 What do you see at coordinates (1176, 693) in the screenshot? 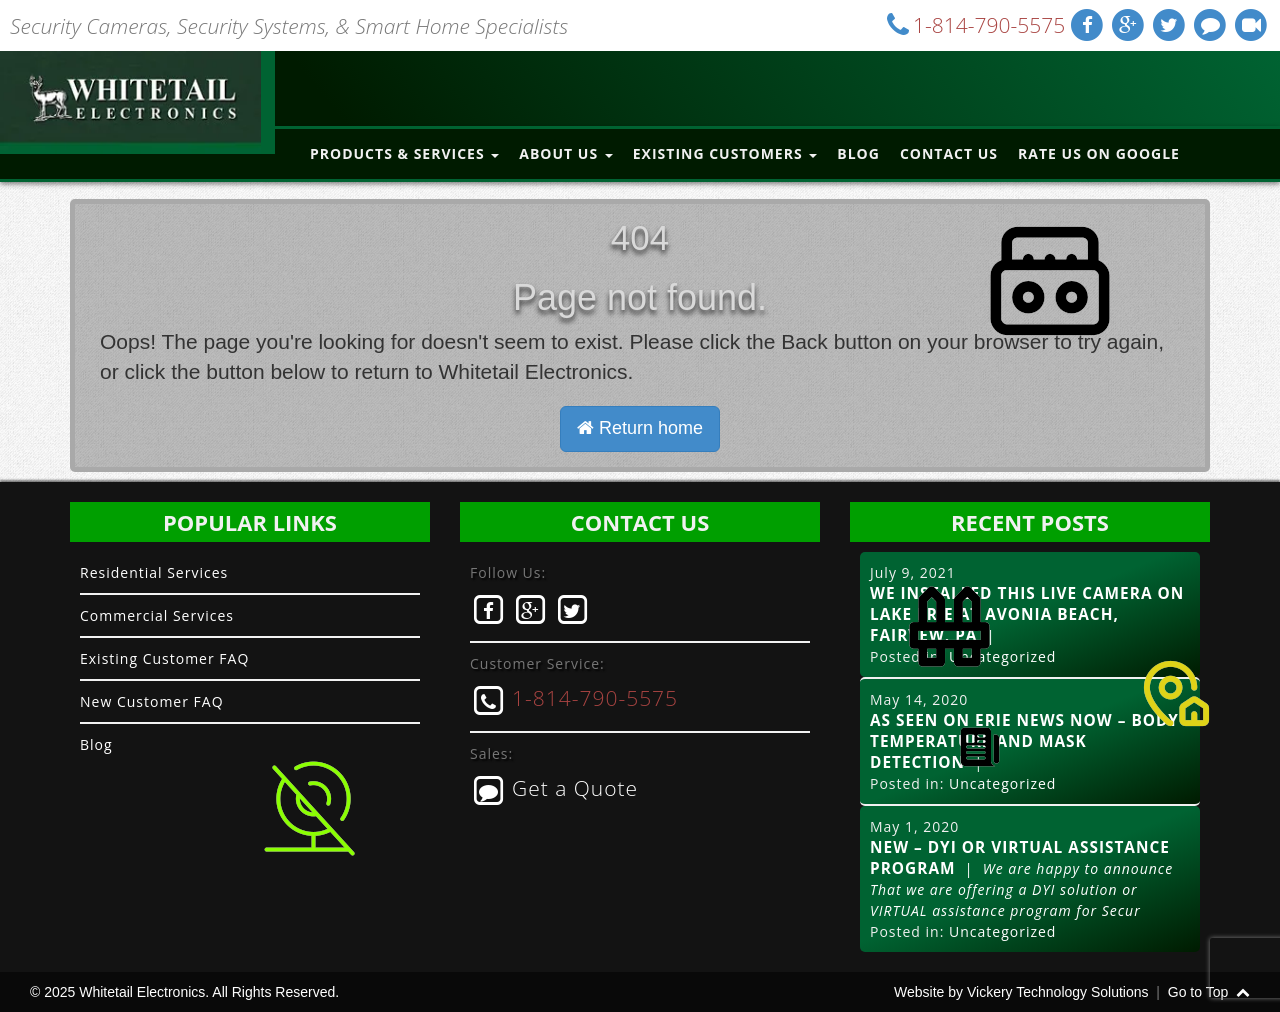
I see `view home location on map` at bounding box center [1176, 693].